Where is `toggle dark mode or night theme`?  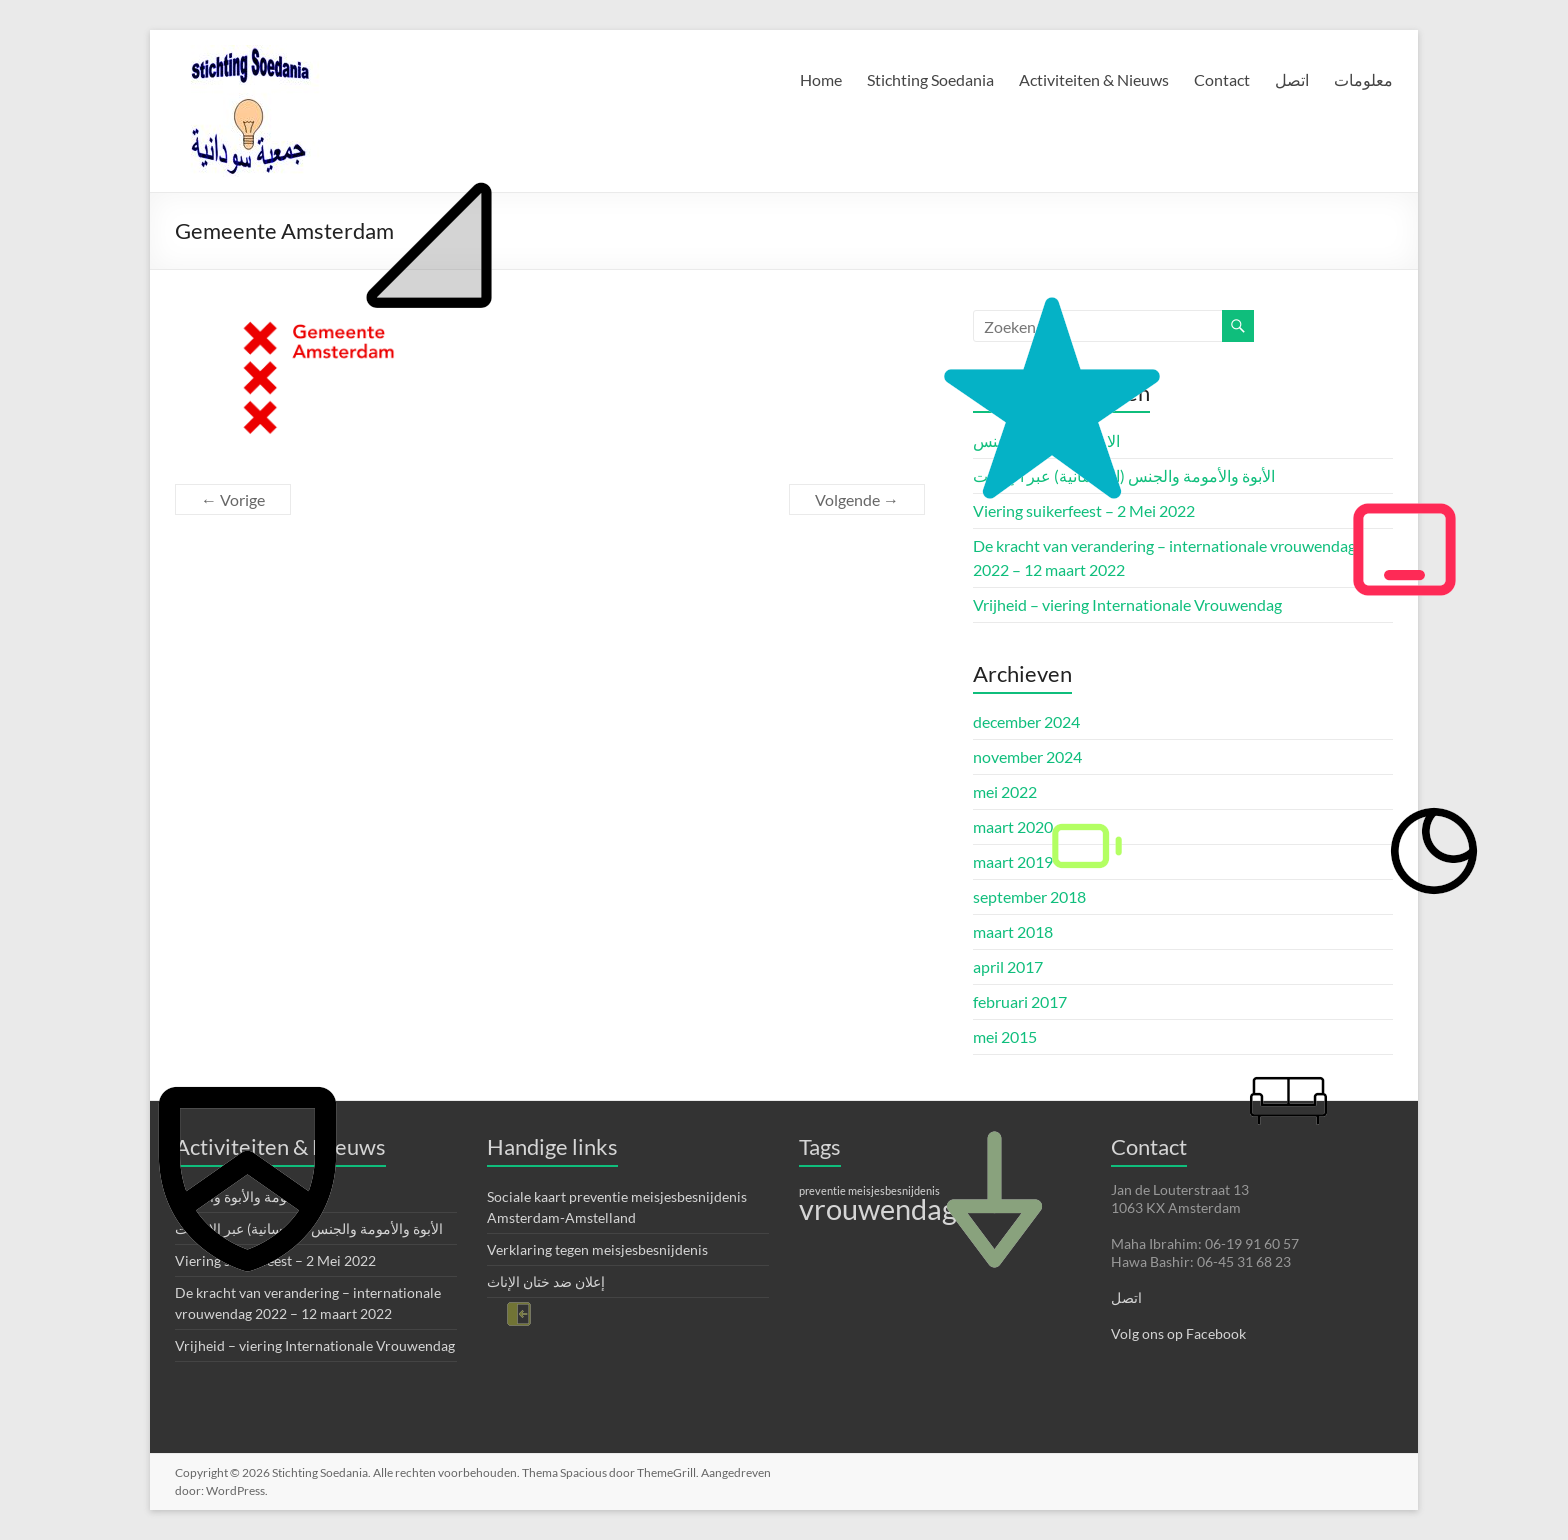
toggle dark mode or night theme is located at coordinates (1434, 851).